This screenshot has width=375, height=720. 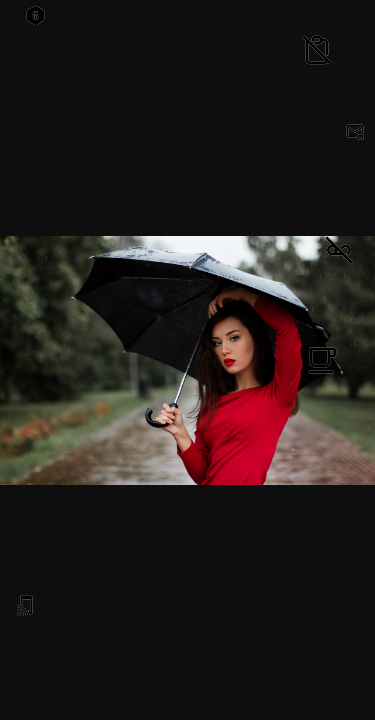 I want to click on share this email with others, so click(x=355, y=131).